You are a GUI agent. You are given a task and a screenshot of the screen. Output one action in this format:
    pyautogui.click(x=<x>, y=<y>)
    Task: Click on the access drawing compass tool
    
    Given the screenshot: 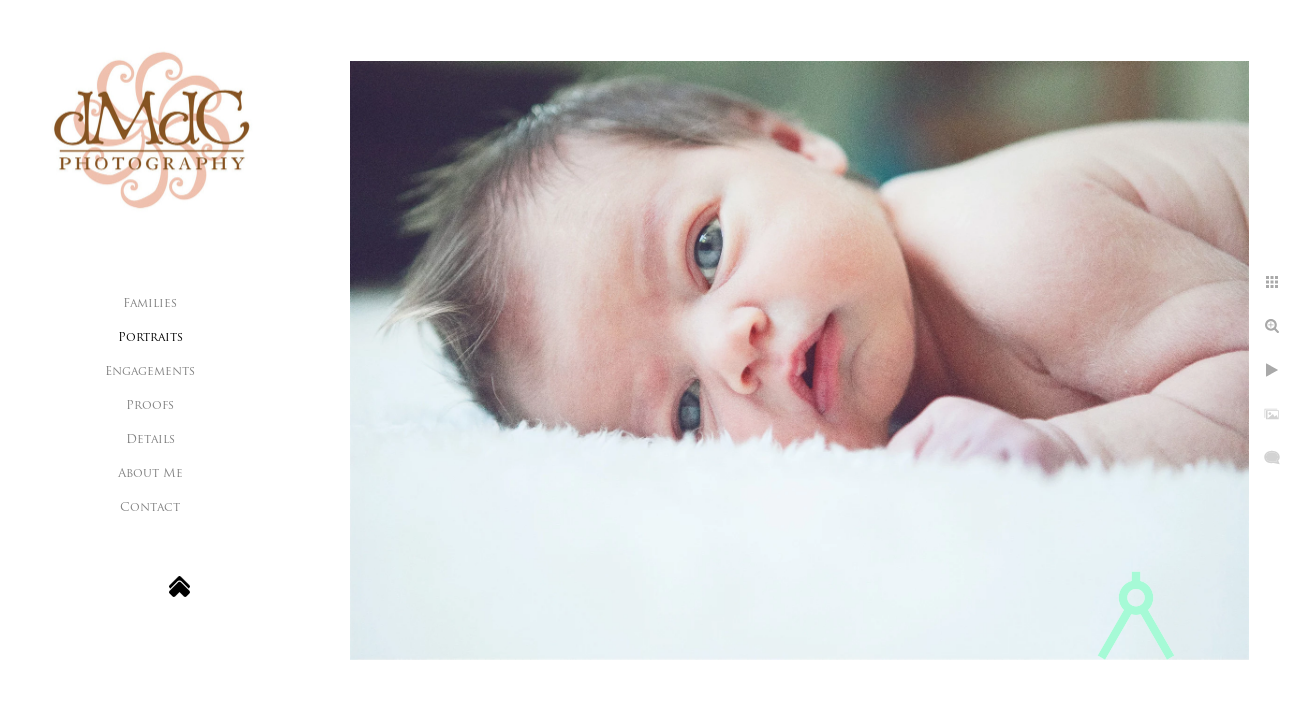 What is the action you would take?
    pyautogui.click(x=1136, y=615)
    